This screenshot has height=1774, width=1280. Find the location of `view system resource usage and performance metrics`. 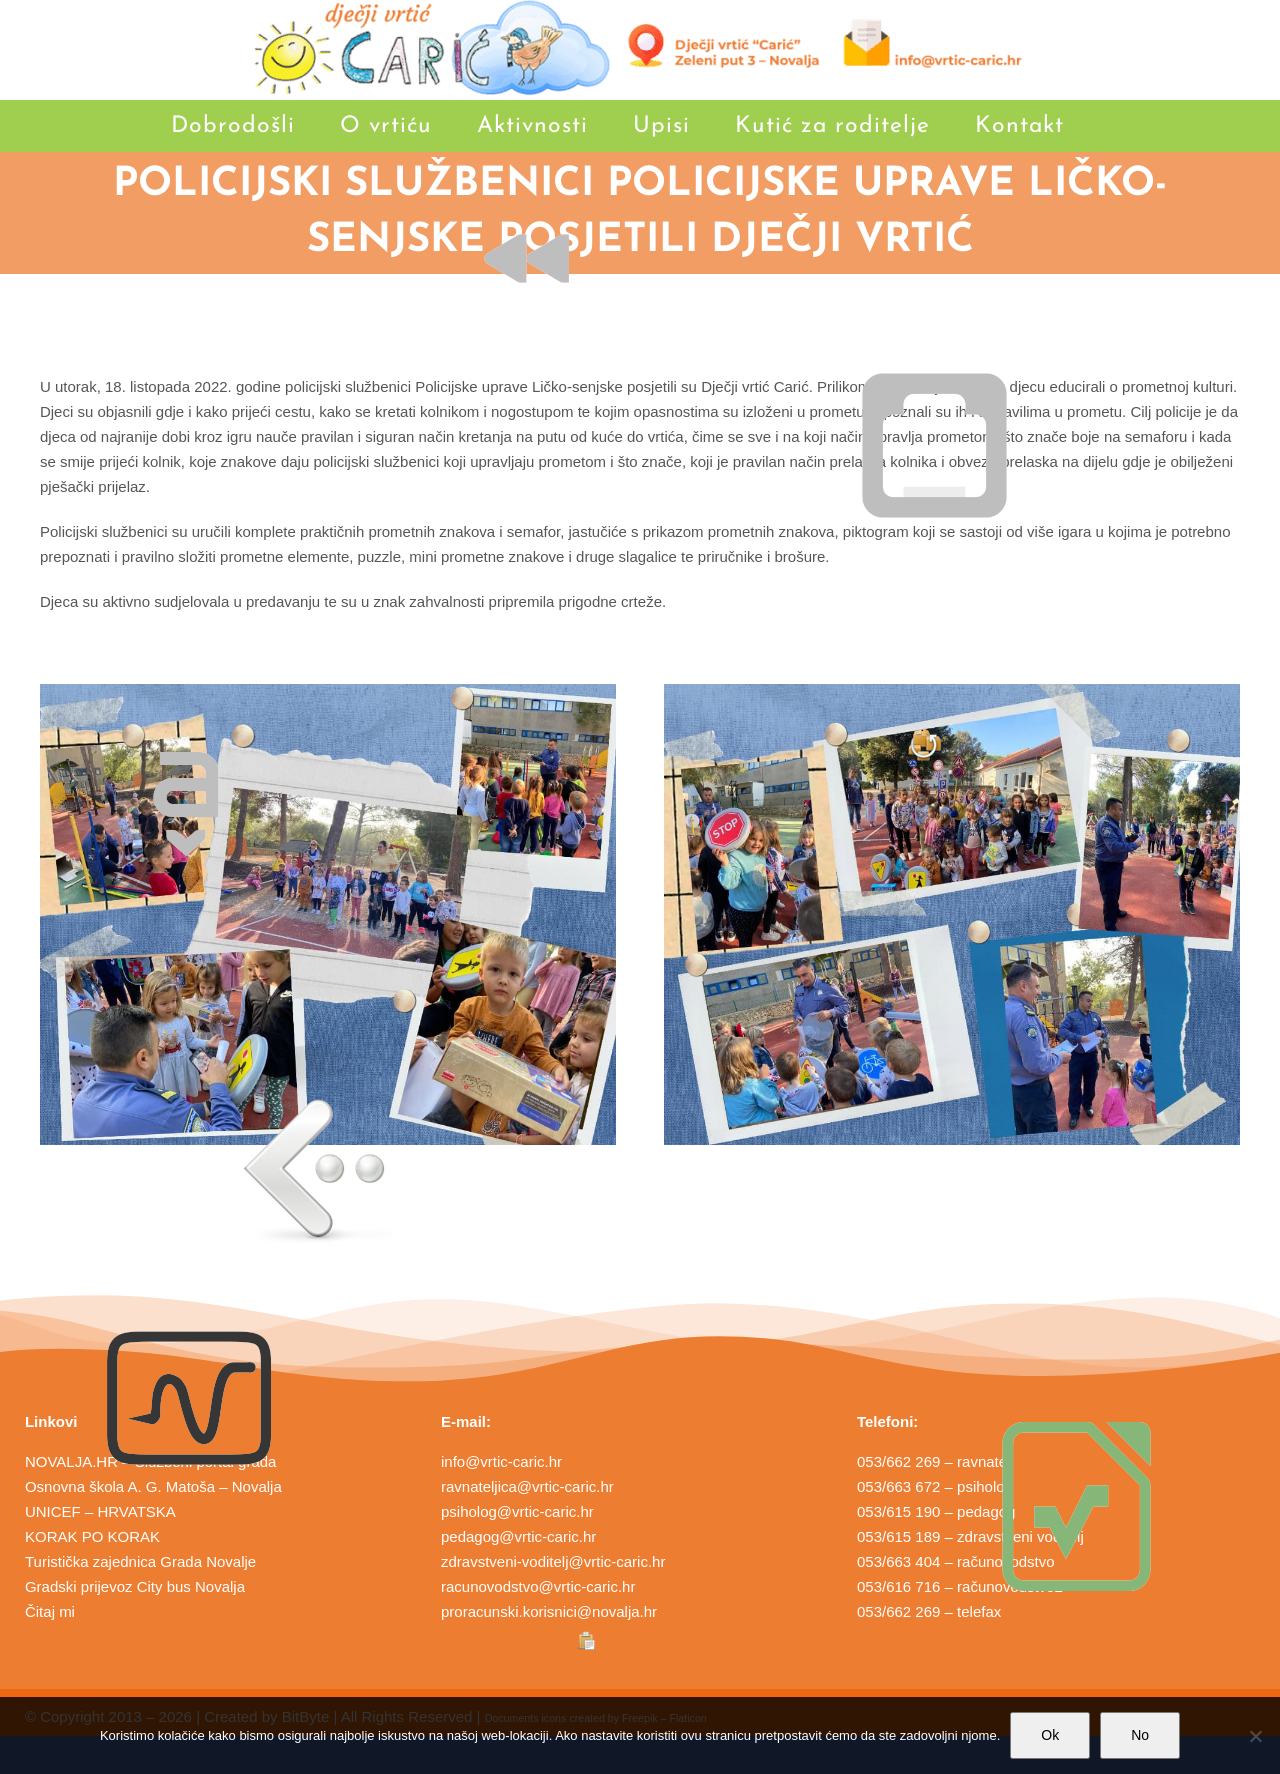

view system resource usage and performance metrics is located at coordinates (189, 1393).